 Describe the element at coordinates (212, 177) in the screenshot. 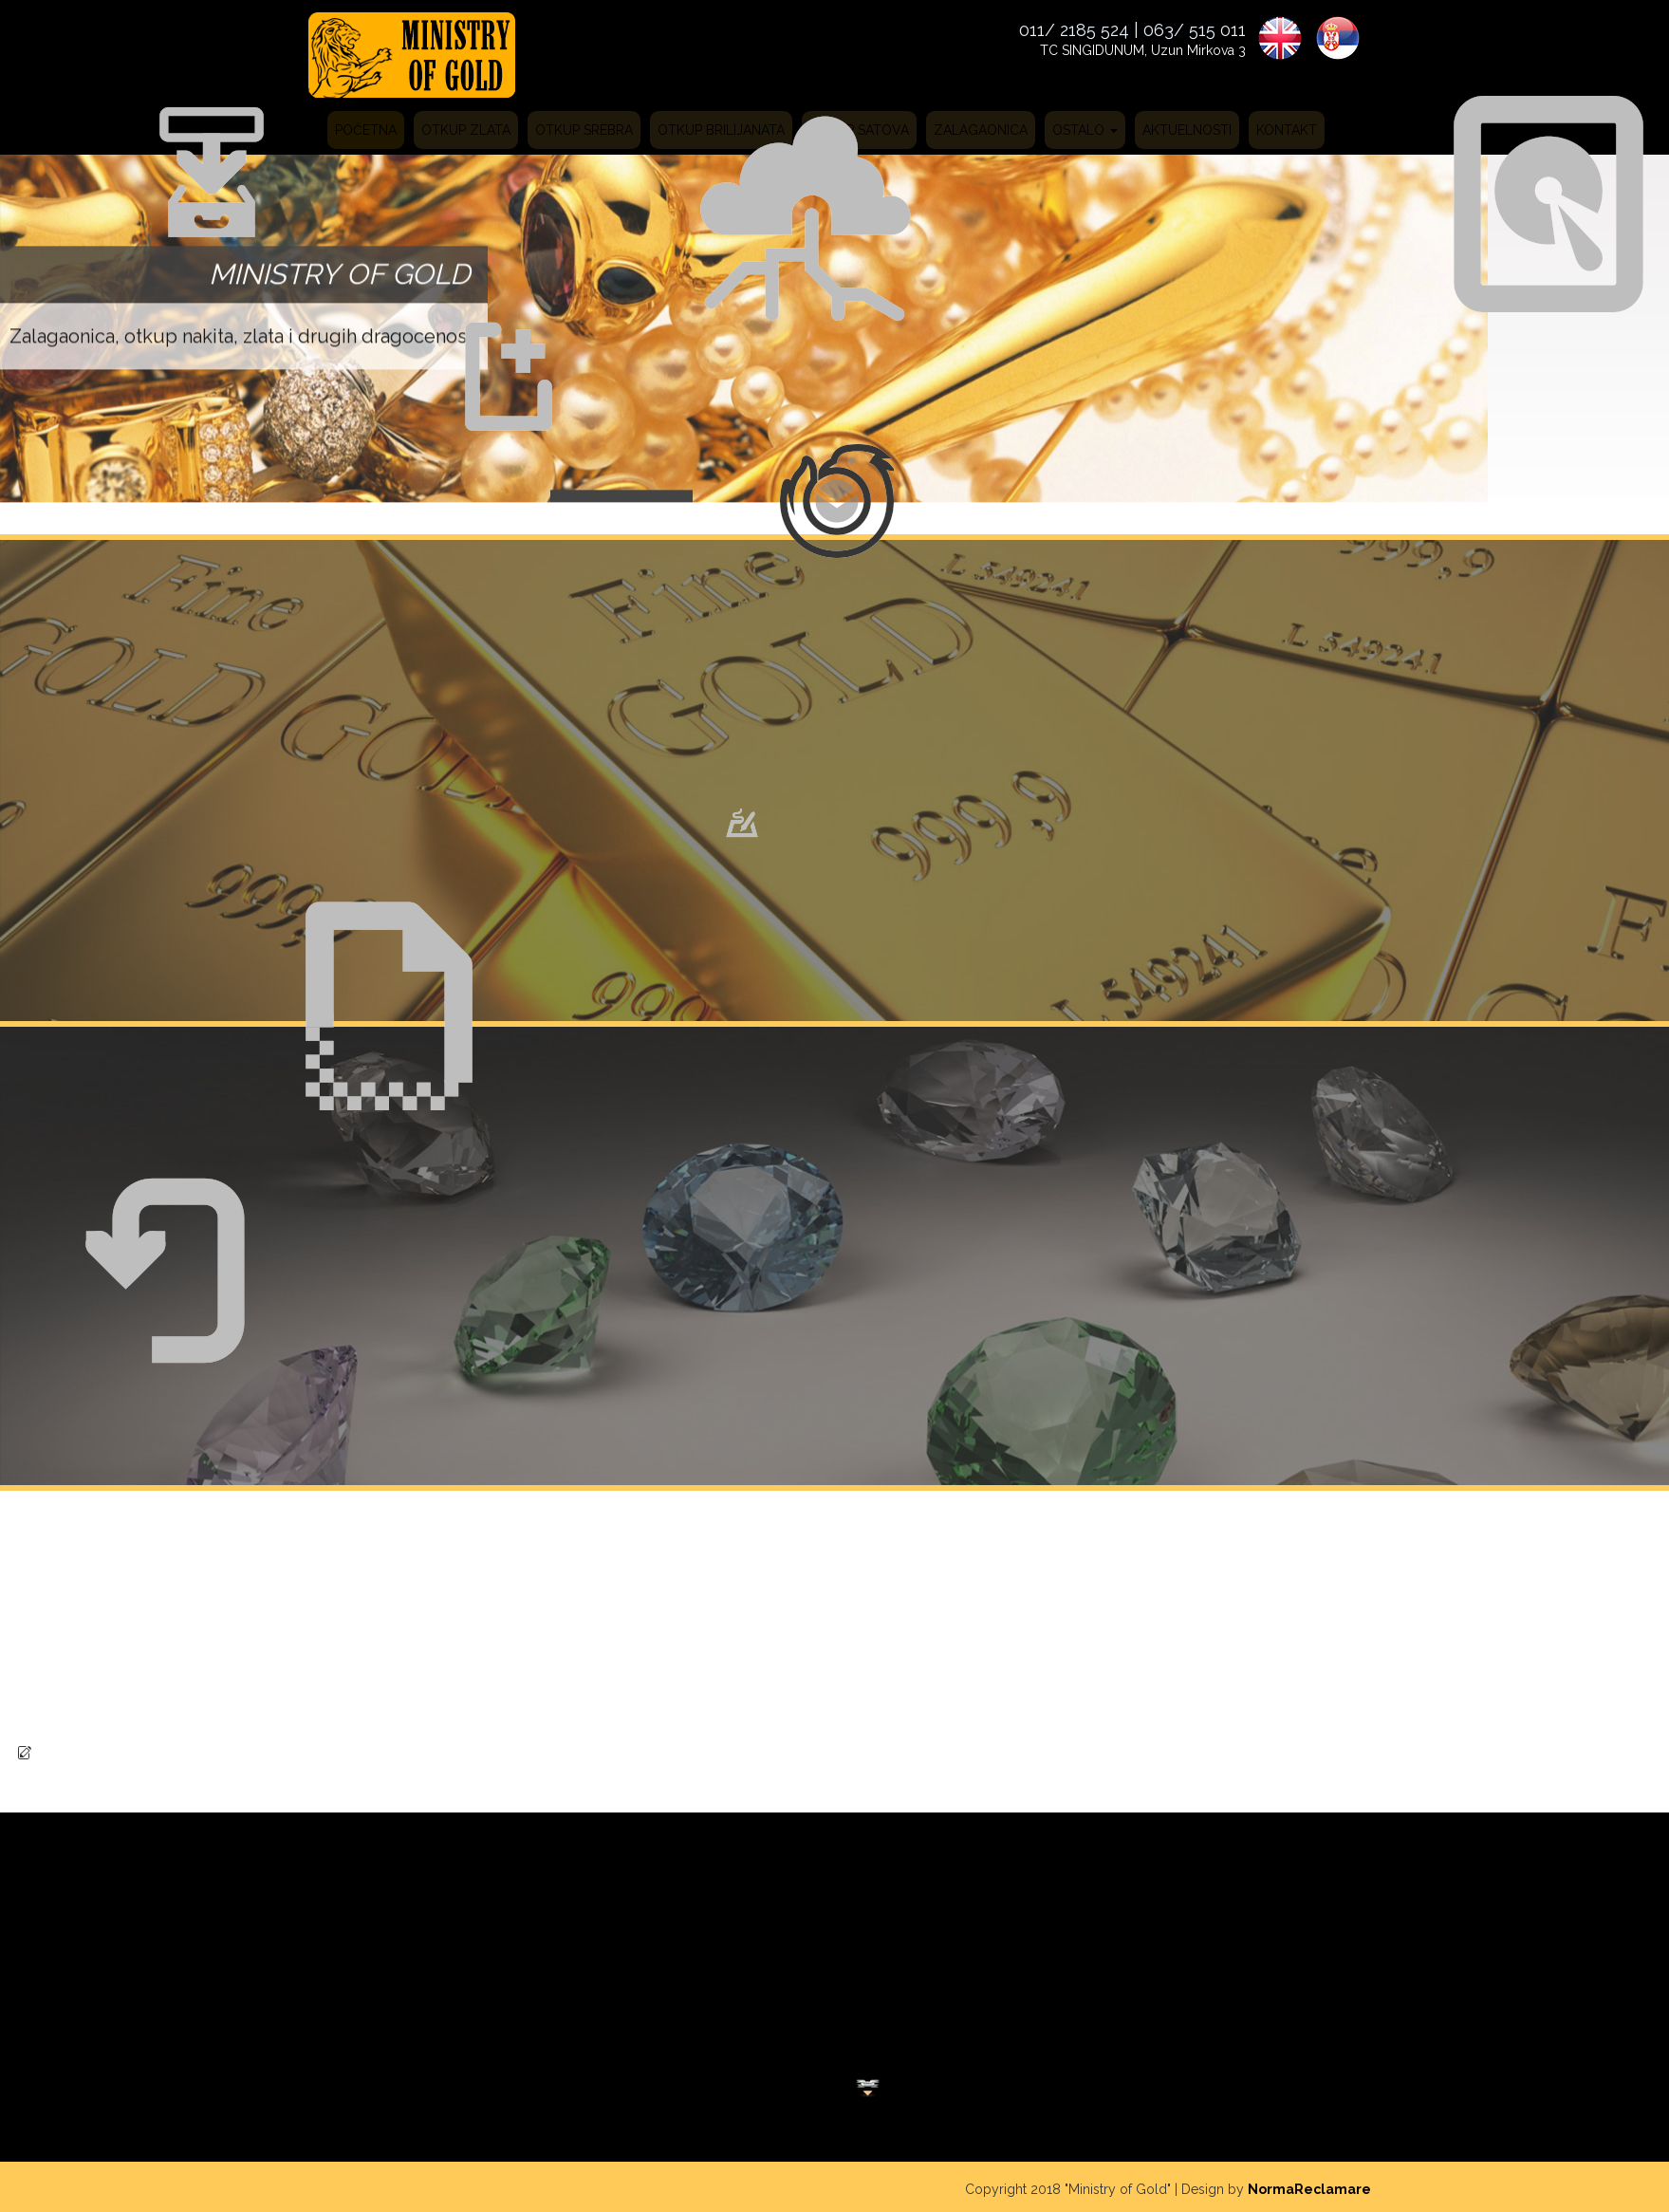

I see `save document to a new location` at that location.